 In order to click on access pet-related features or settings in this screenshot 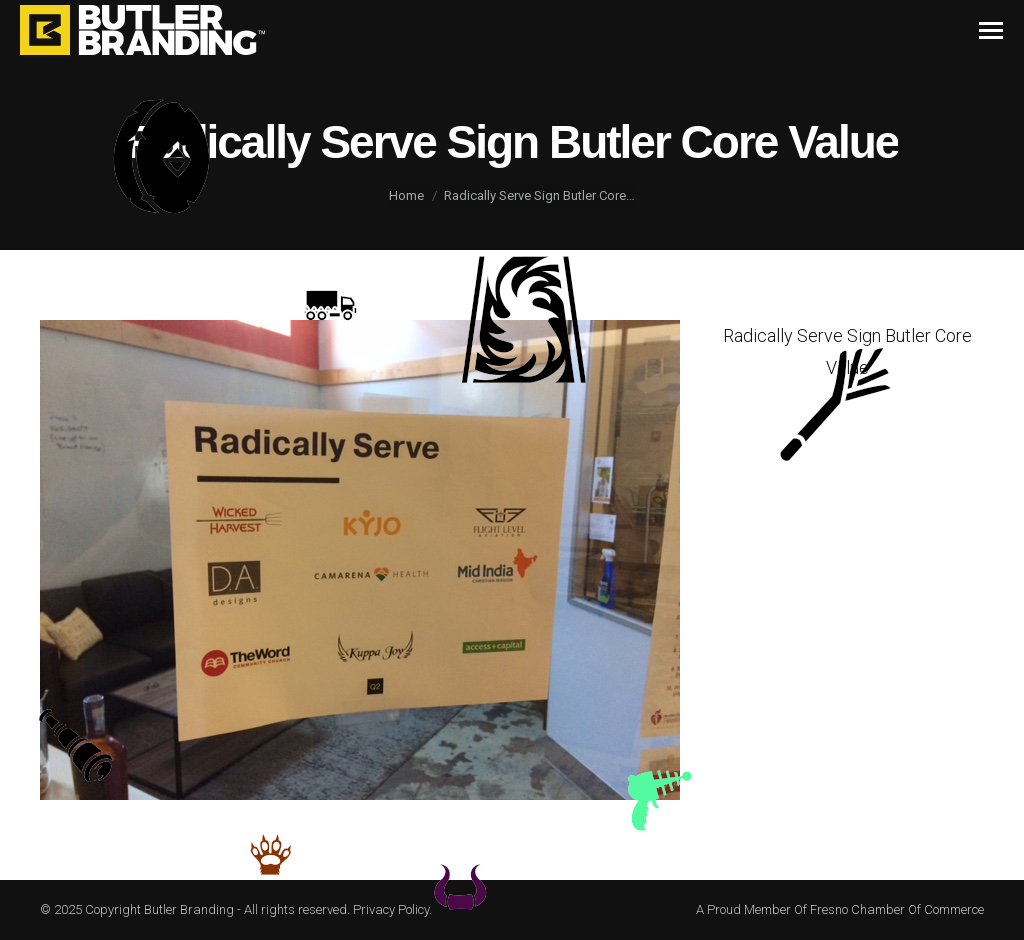, I will do `click(271, 854)`.